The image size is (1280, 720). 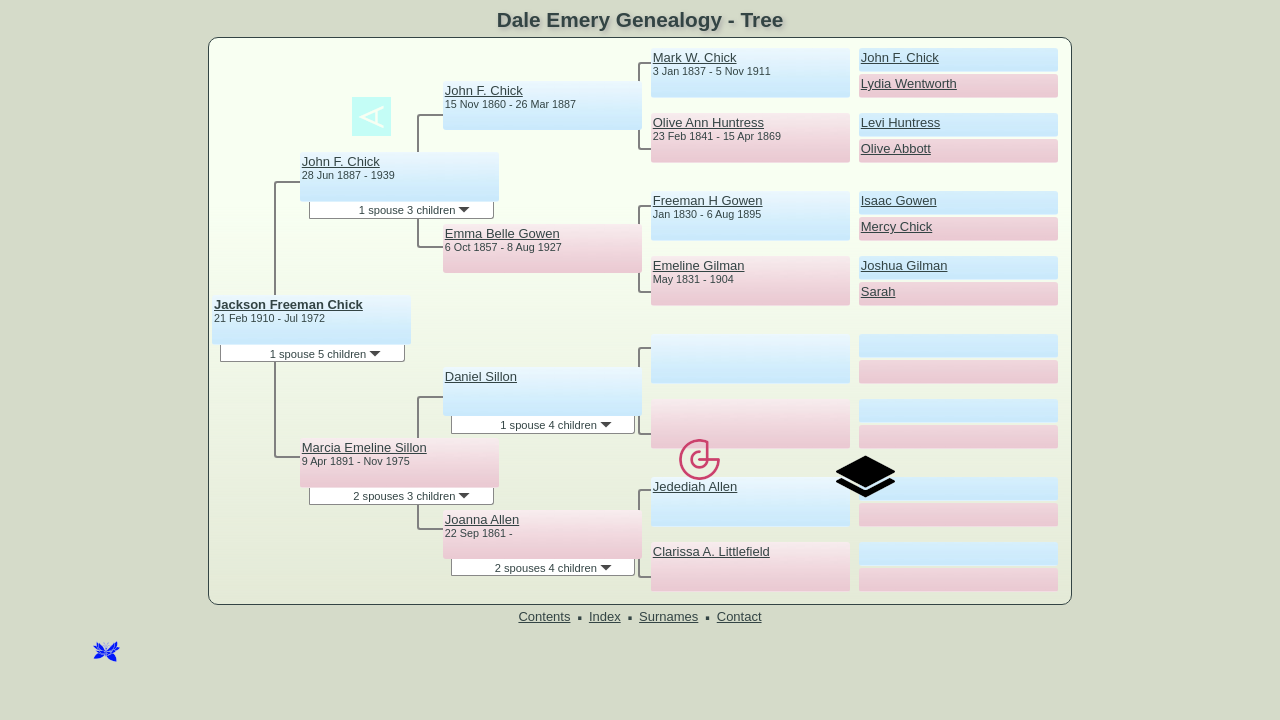 I want to click on visit the Game Developer website, so click(x=699, y=459).